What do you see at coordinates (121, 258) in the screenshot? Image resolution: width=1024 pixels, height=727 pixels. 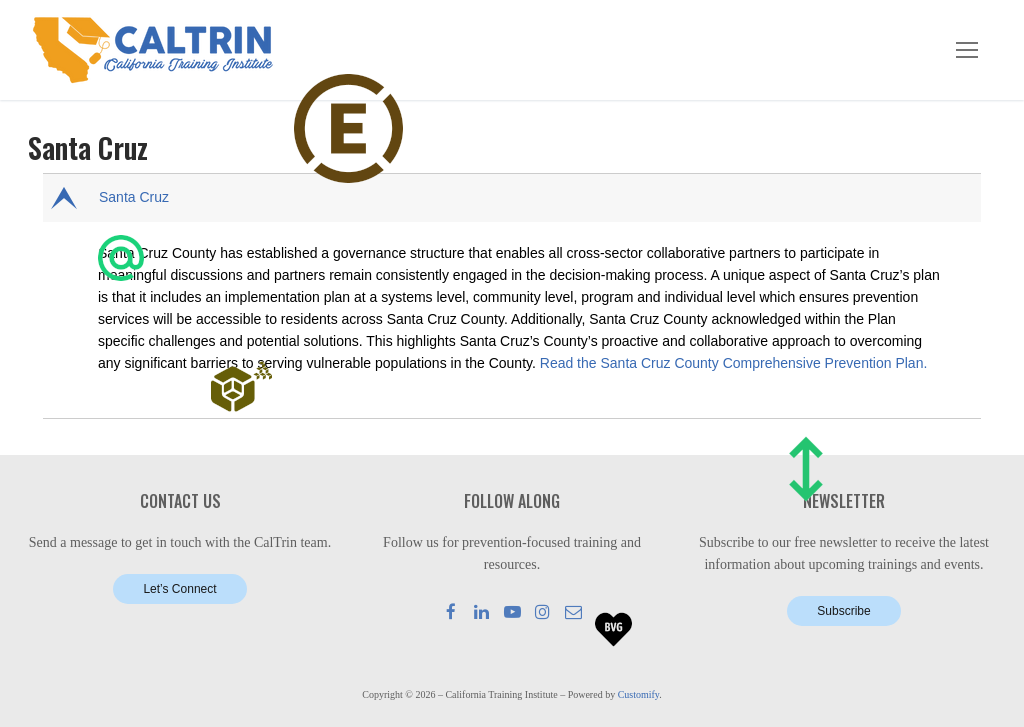 I see `open mail.ru email service` at bounding box center [121, 258].